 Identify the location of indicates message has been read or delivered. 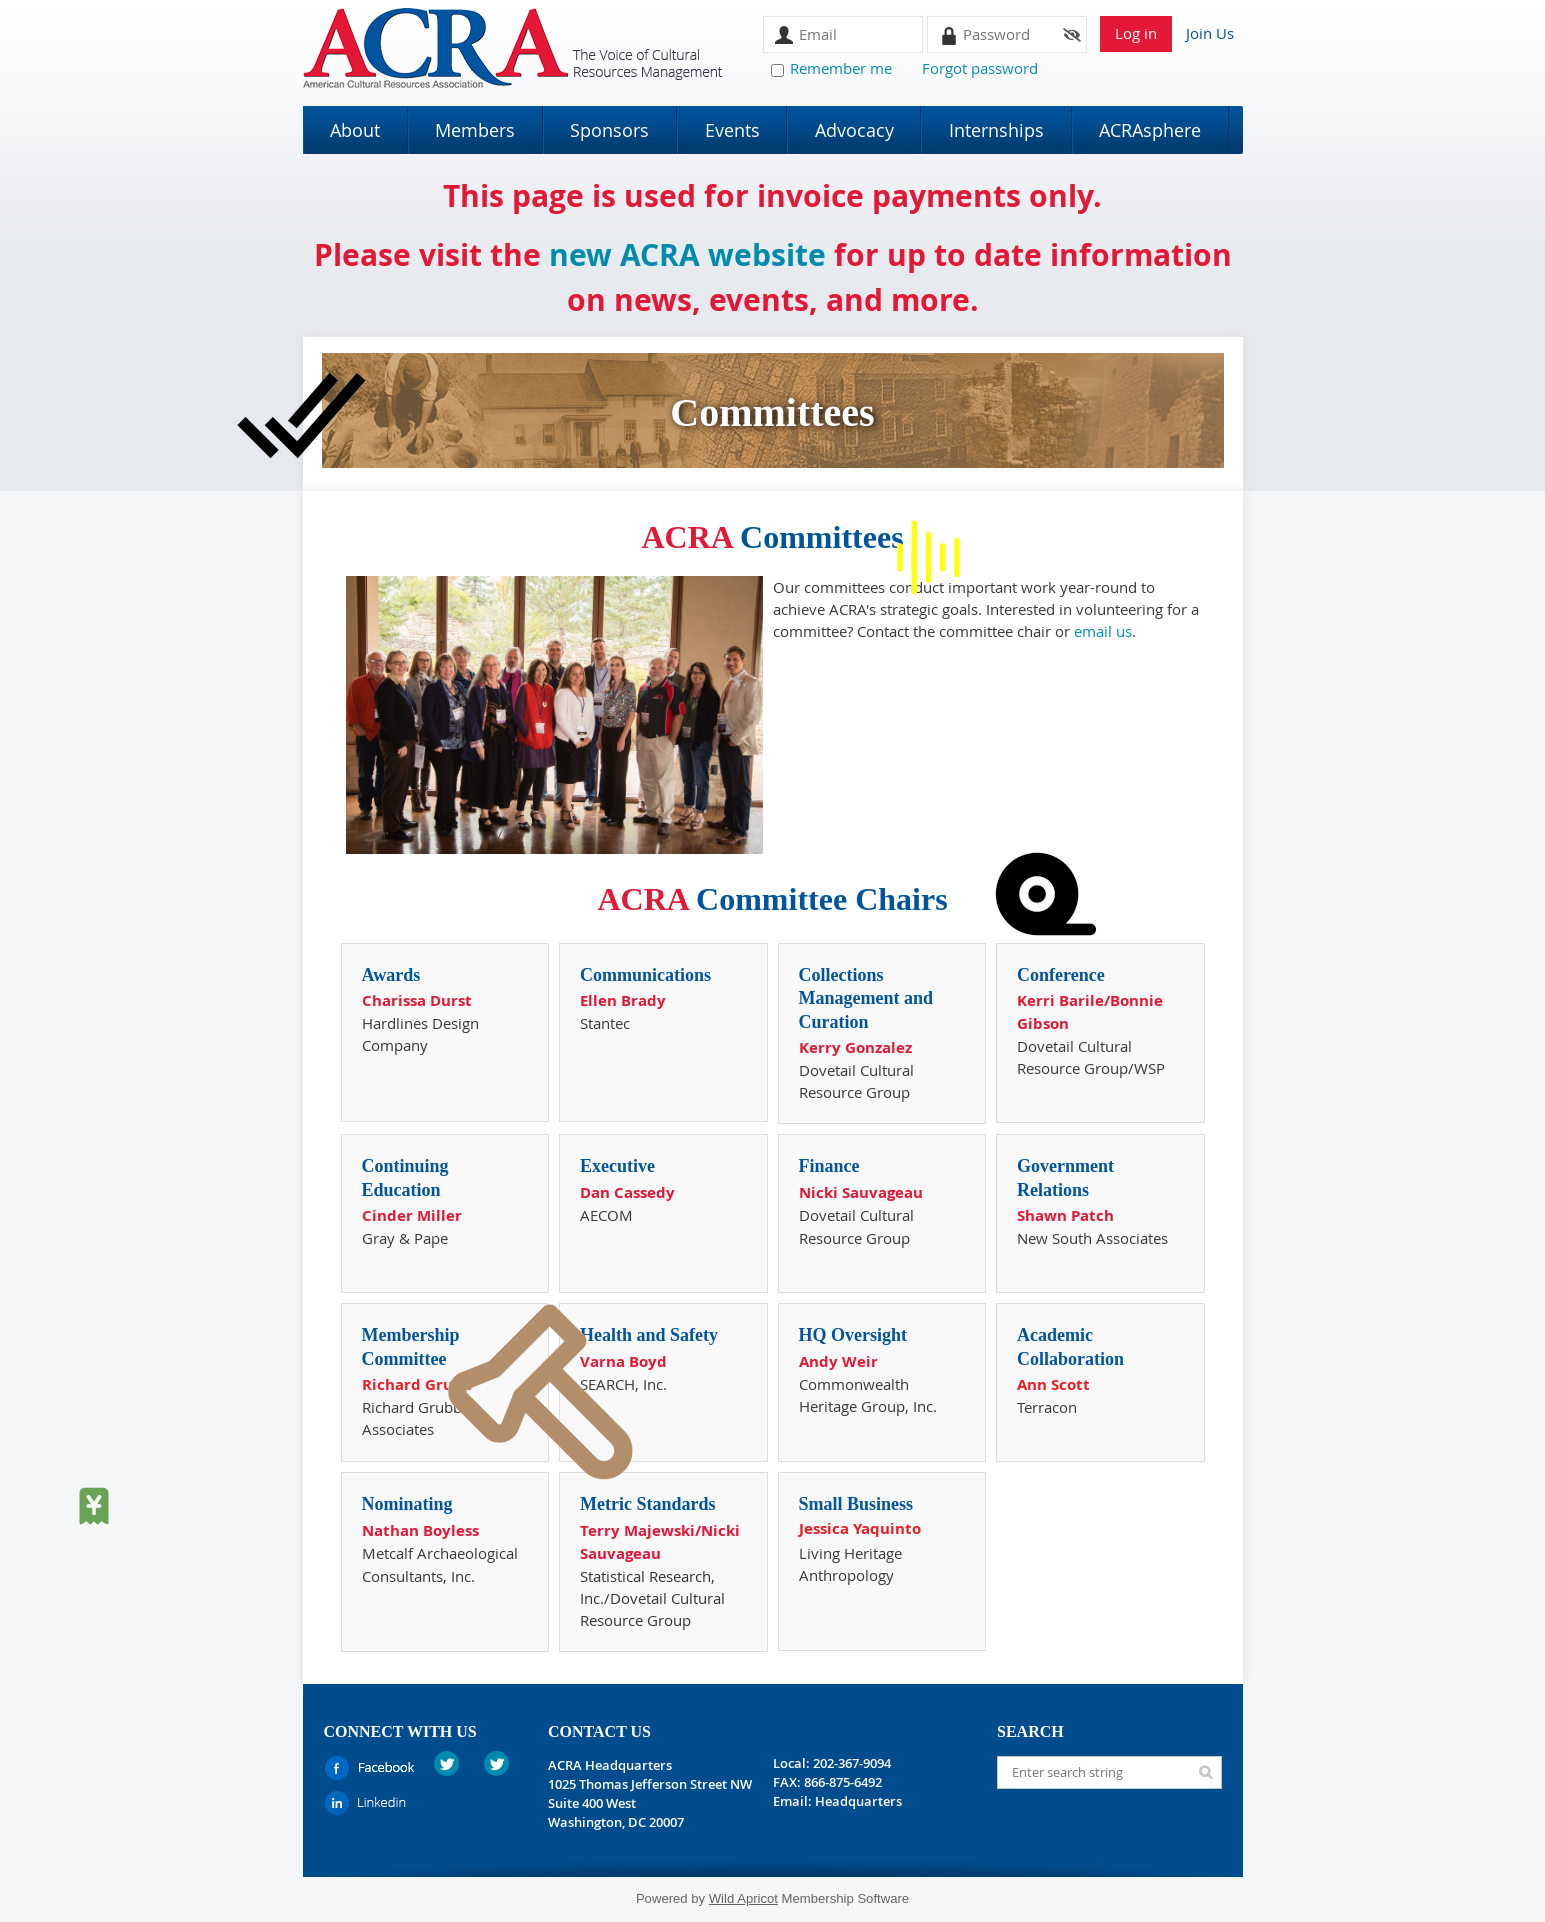
(301, 415).